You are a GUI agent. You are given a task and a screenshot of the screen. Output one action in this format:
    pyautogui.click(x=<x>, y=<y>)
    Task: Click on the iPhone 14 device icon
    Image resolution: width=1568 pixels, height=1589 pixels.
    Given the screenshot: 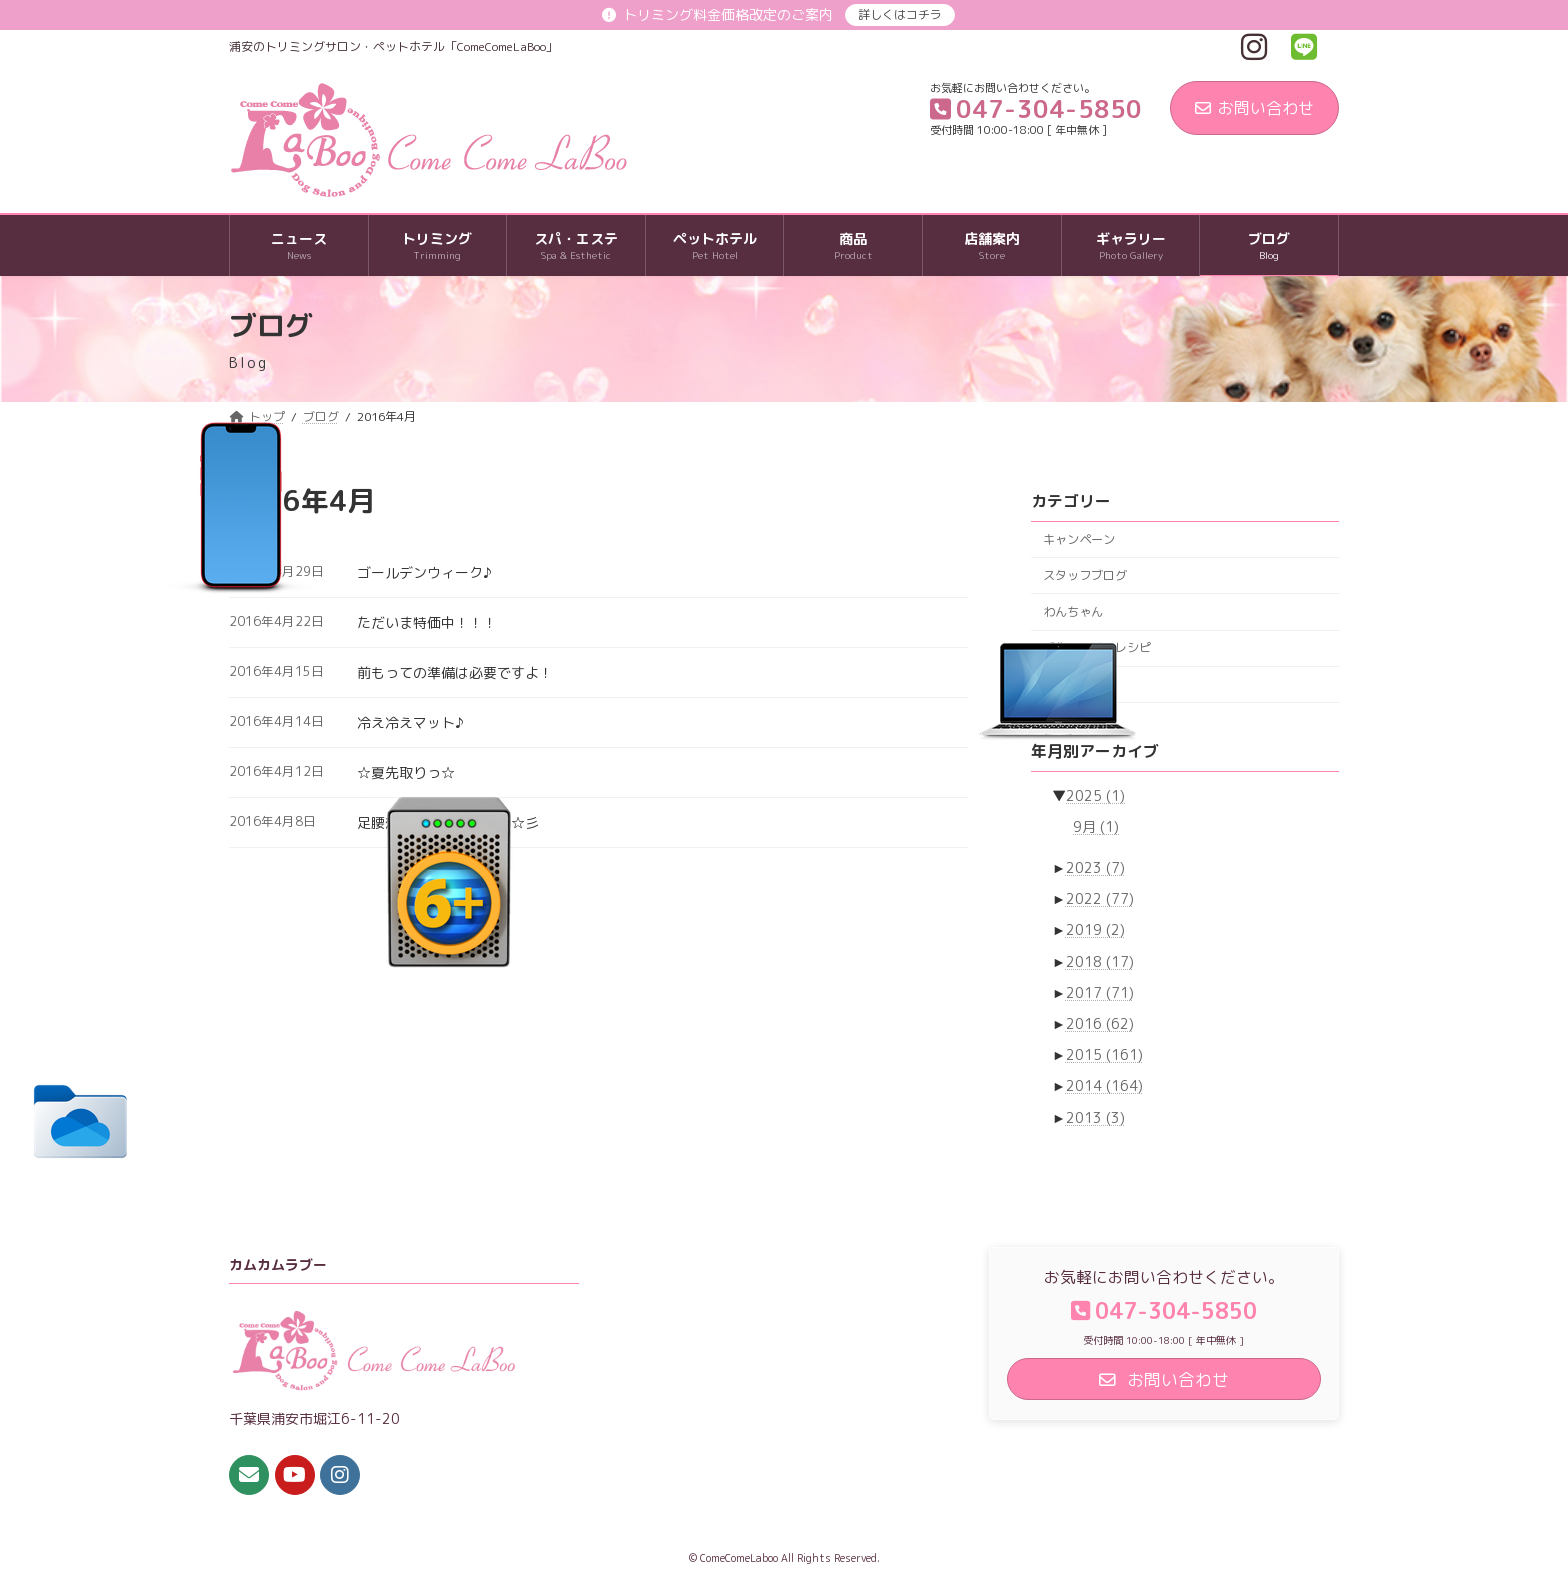 What is the action you would take?
    pyautogui.click(x=241, y=508)
    